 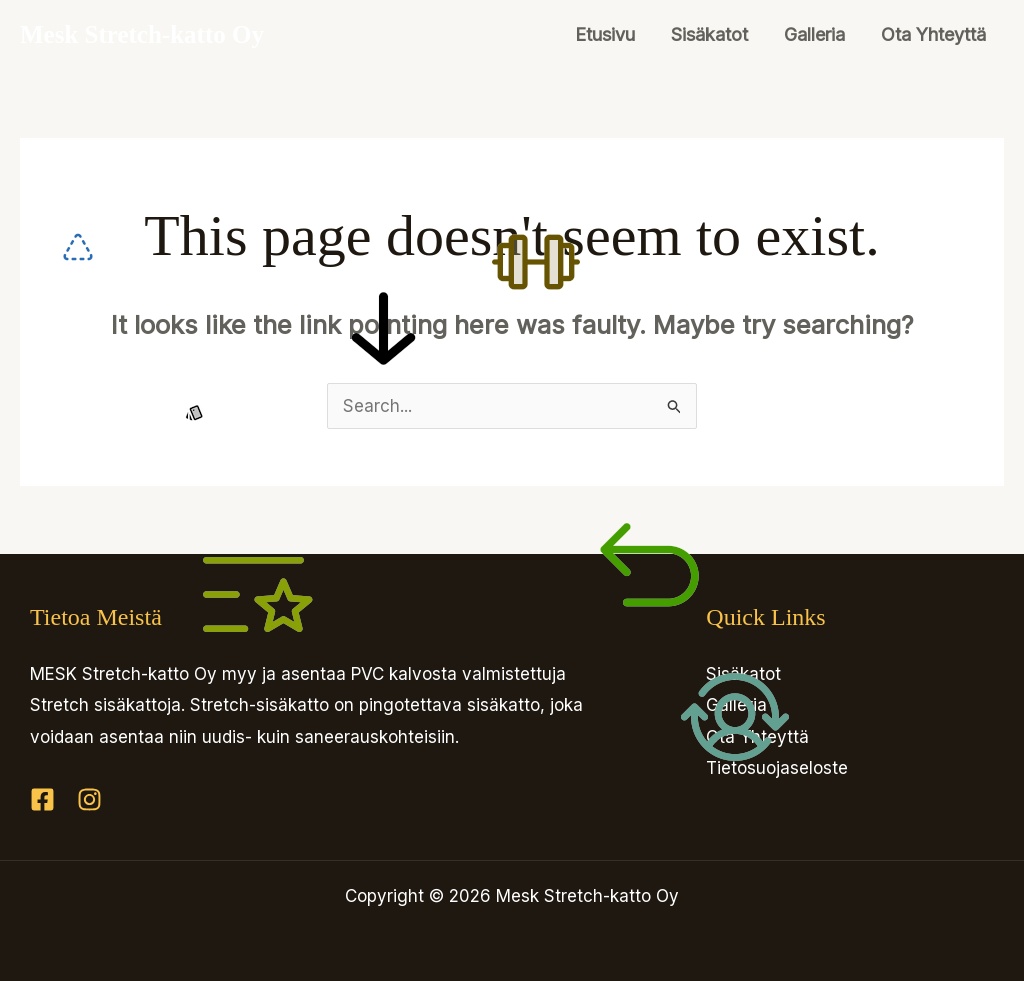 I want to click on scroll down or view more content, so click(x=383, y=328).